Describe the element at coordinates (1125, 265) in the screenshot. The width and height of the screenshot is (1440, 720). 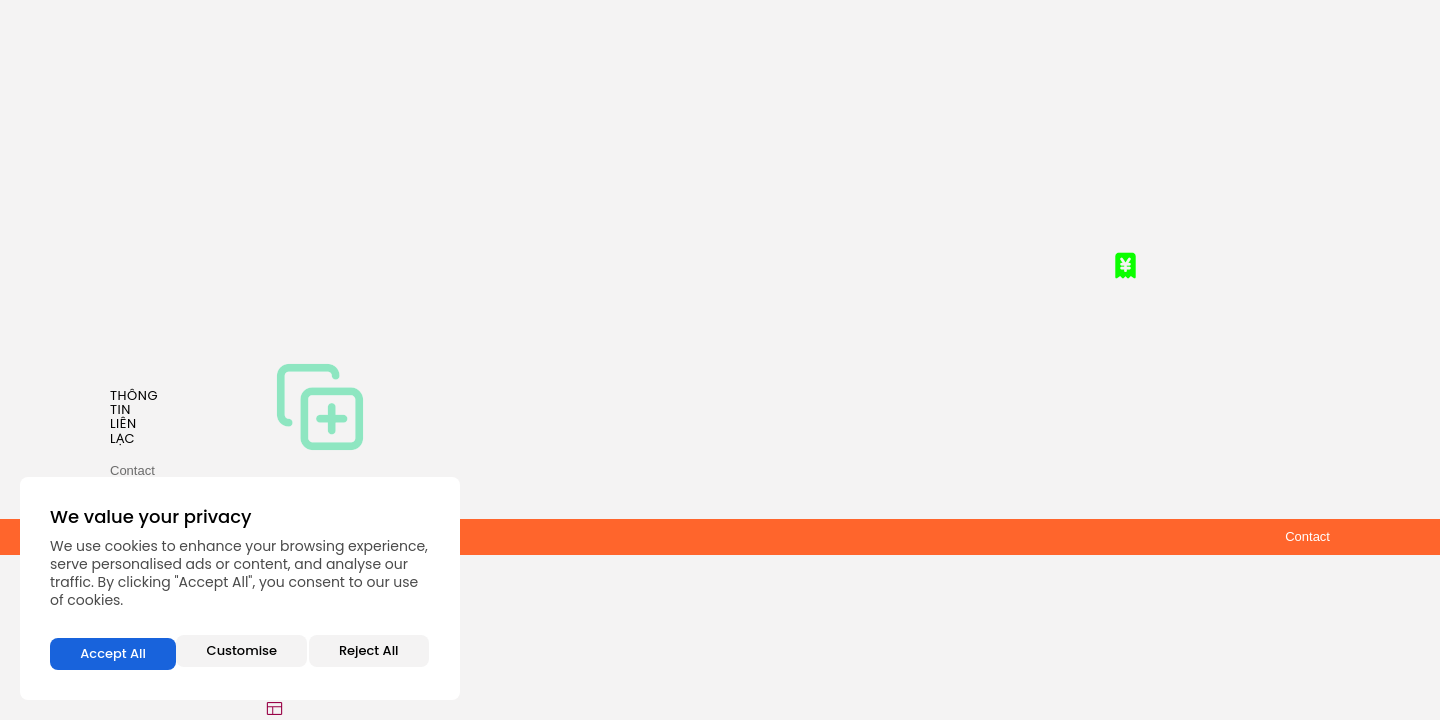
I see `view yen currency receipt` at that location.